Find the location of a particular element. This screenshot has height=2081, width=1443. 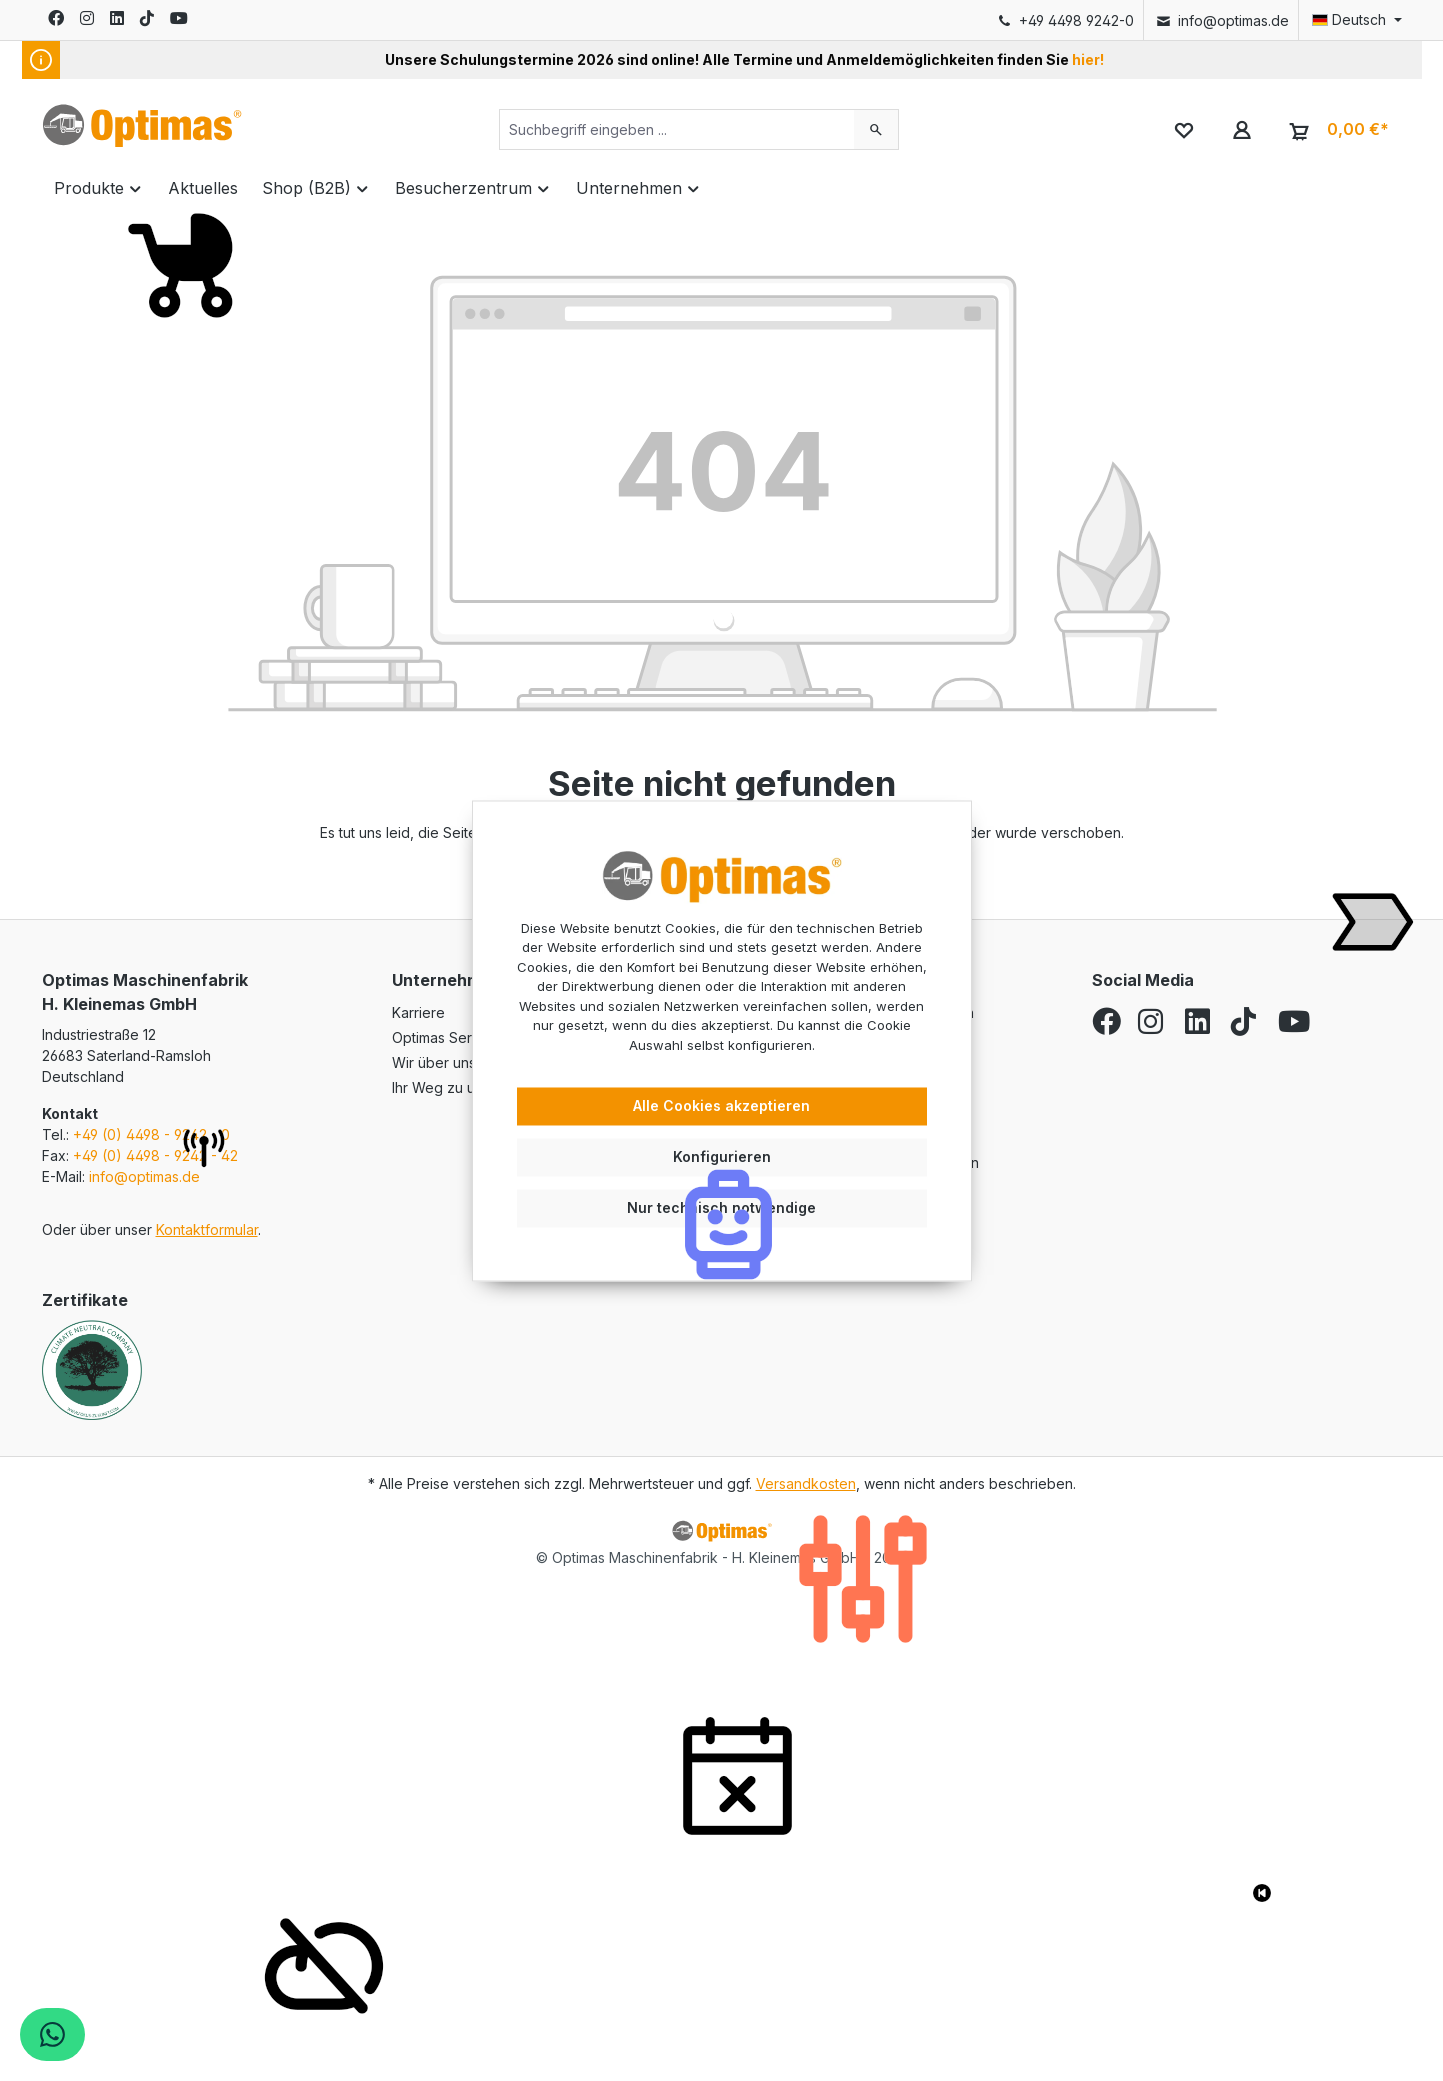

apply a label or tag to an item is located at coordinates (1370, 922).